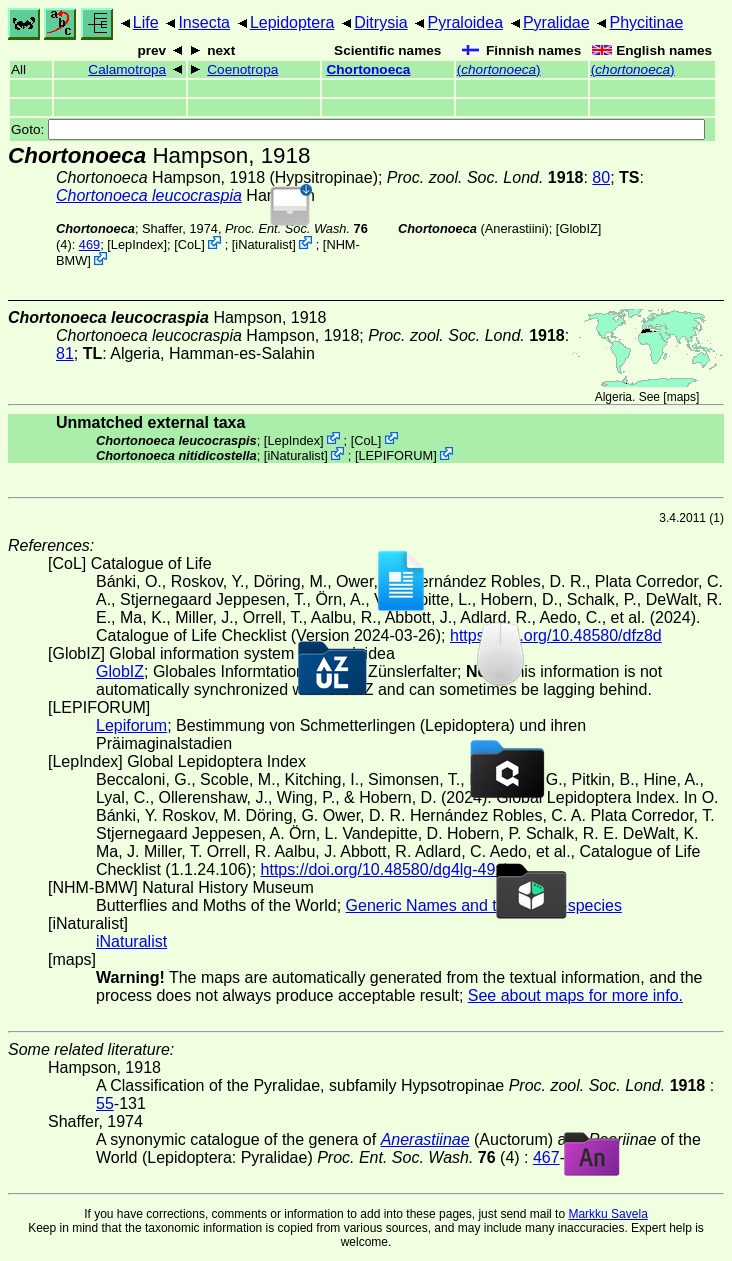  Describe the element at coordinates (332, 670) in the screenshot. I see `open the azul folder` at that location.